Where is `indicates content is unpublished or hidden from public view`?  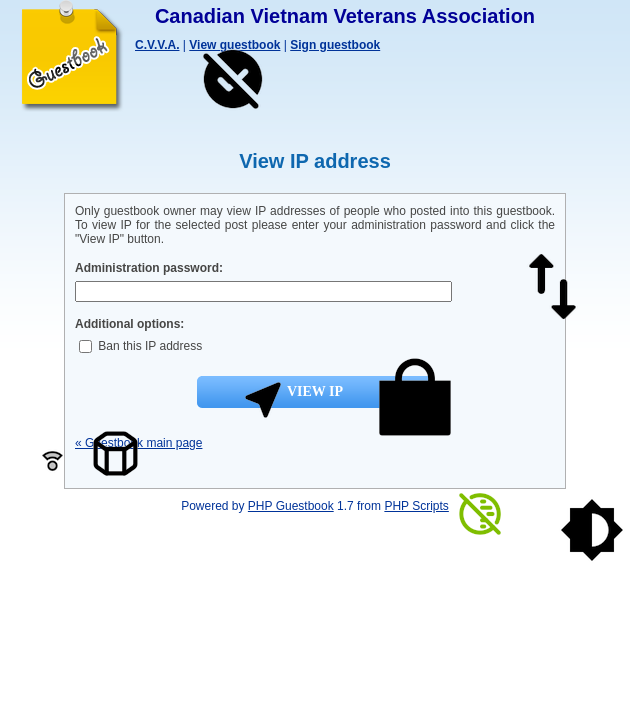 indicates content is unpublished or hidden from public view is located at coordinates (233, 79).